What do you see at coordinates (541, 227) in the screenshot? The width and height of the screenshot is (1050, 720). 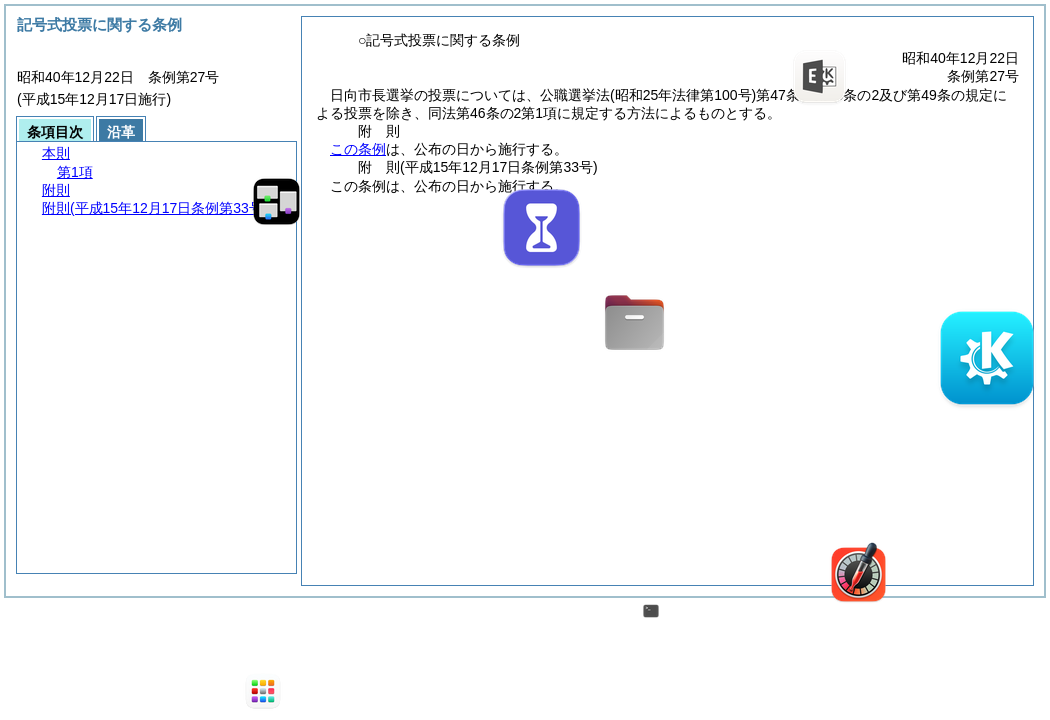 I see `open Screen Time settings` at bounding box center [541, 227].